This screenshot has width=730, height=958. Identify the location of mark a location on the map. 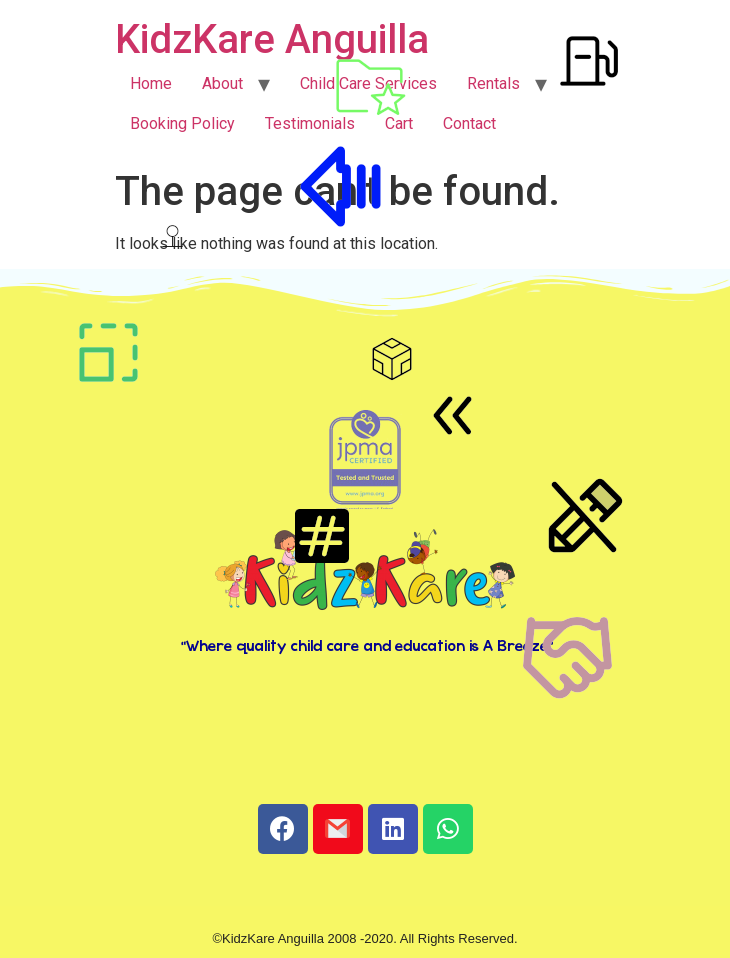
(172, 236).